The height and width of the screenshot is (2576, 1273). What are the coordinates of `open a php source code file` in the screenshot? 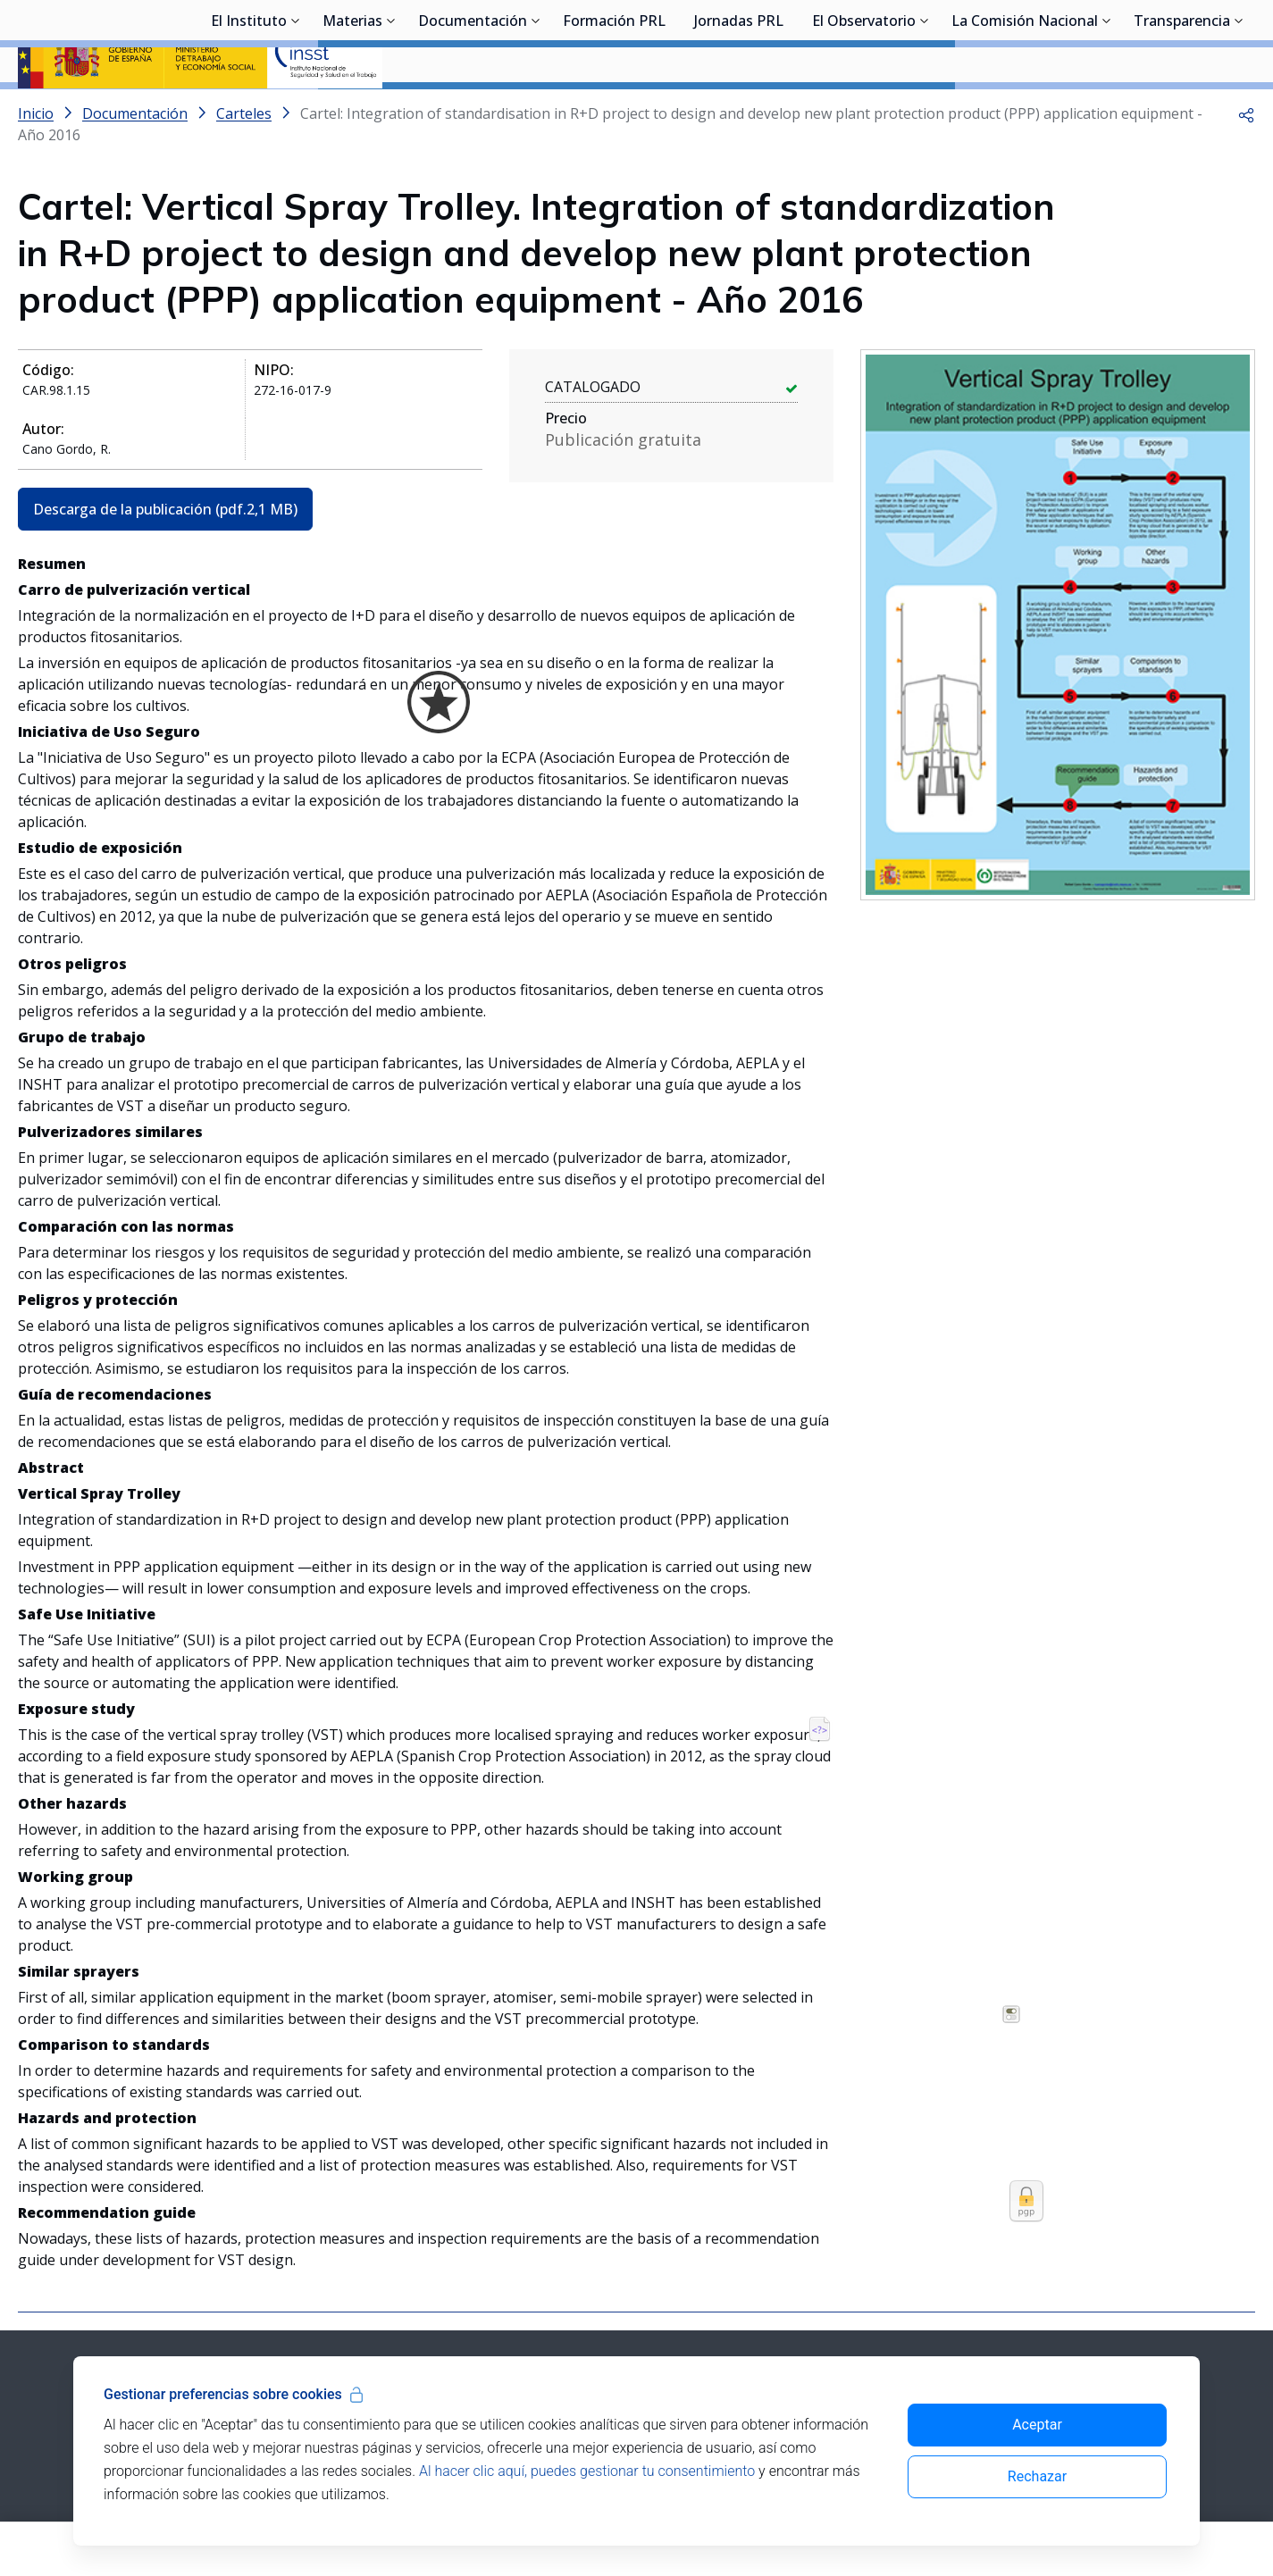 It's located at (819, 1728).